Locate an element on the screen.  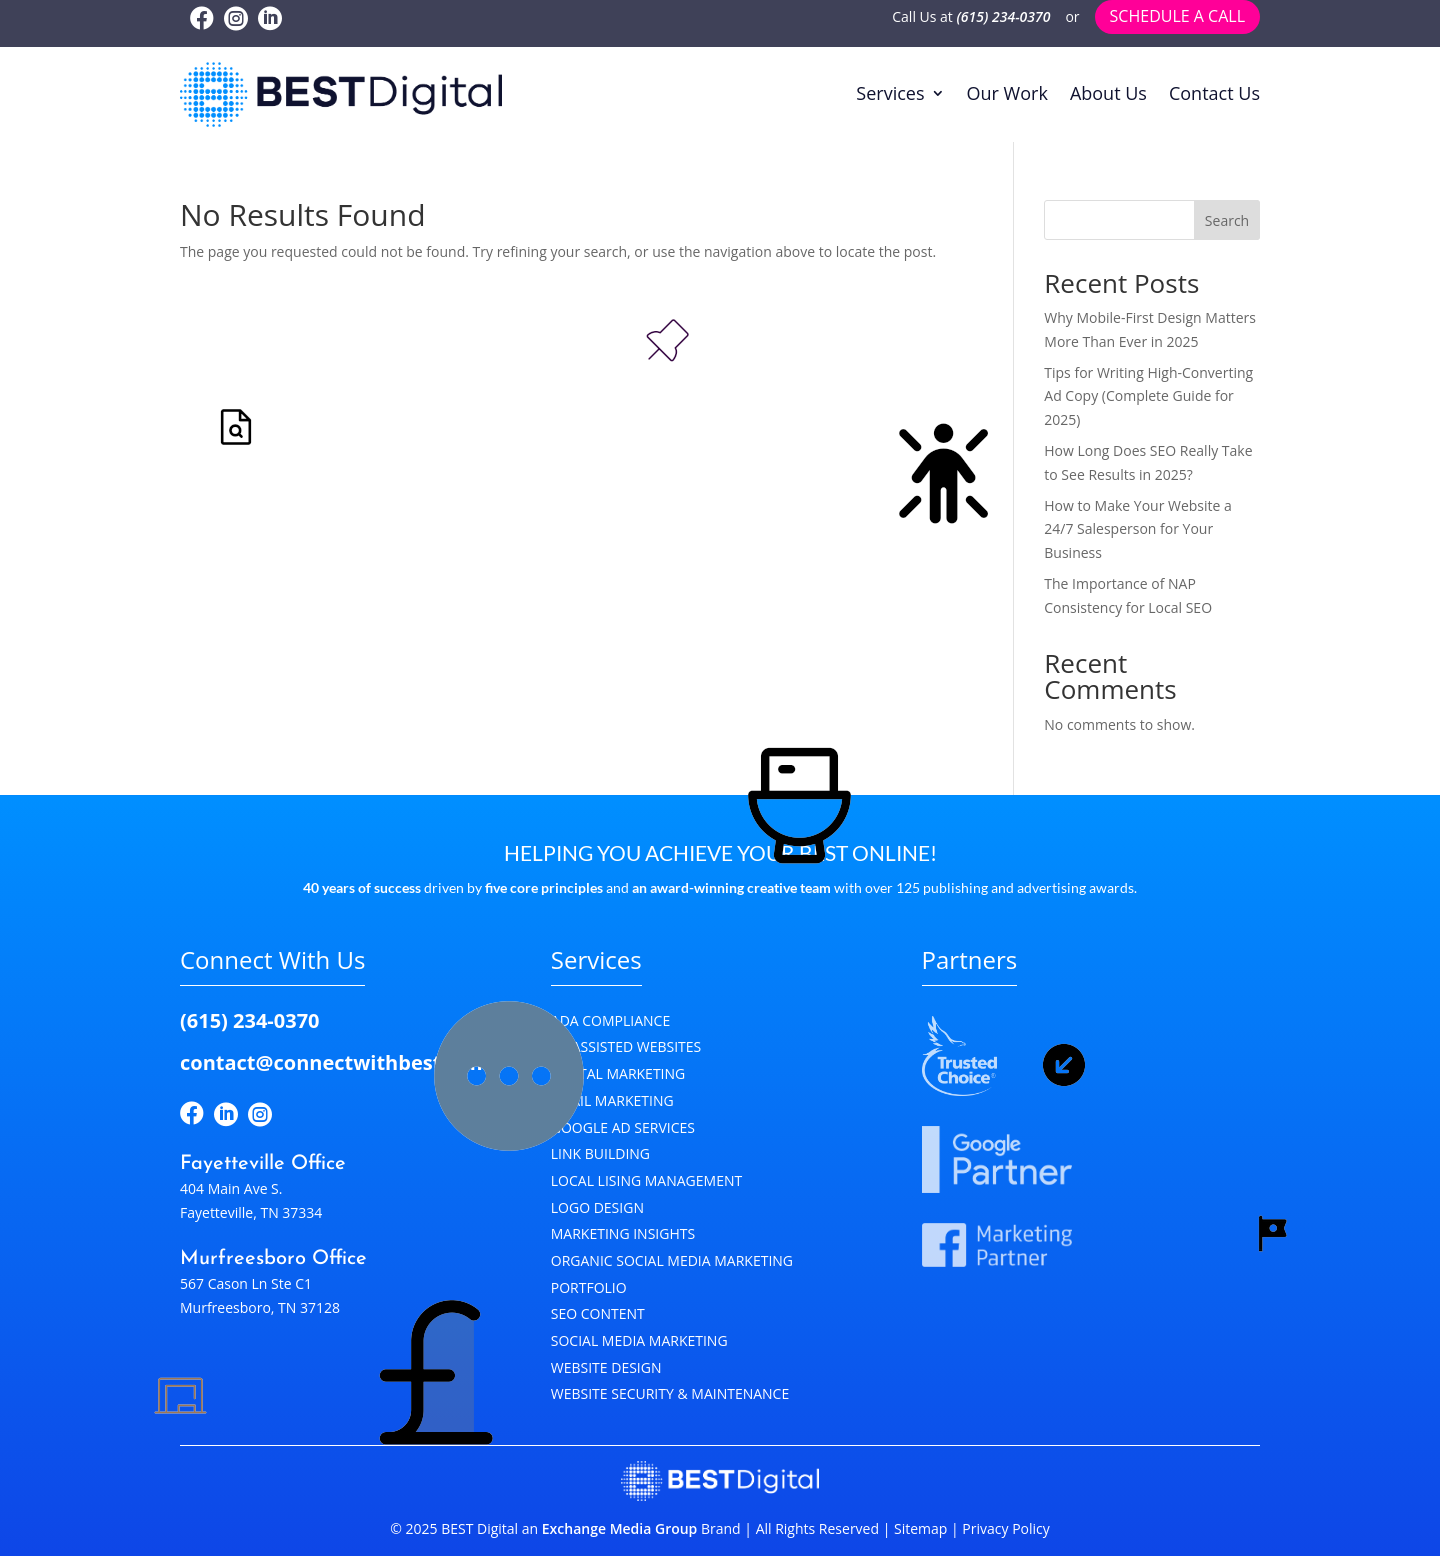
view prices in british pounds is located at coordinates (442, 1375).